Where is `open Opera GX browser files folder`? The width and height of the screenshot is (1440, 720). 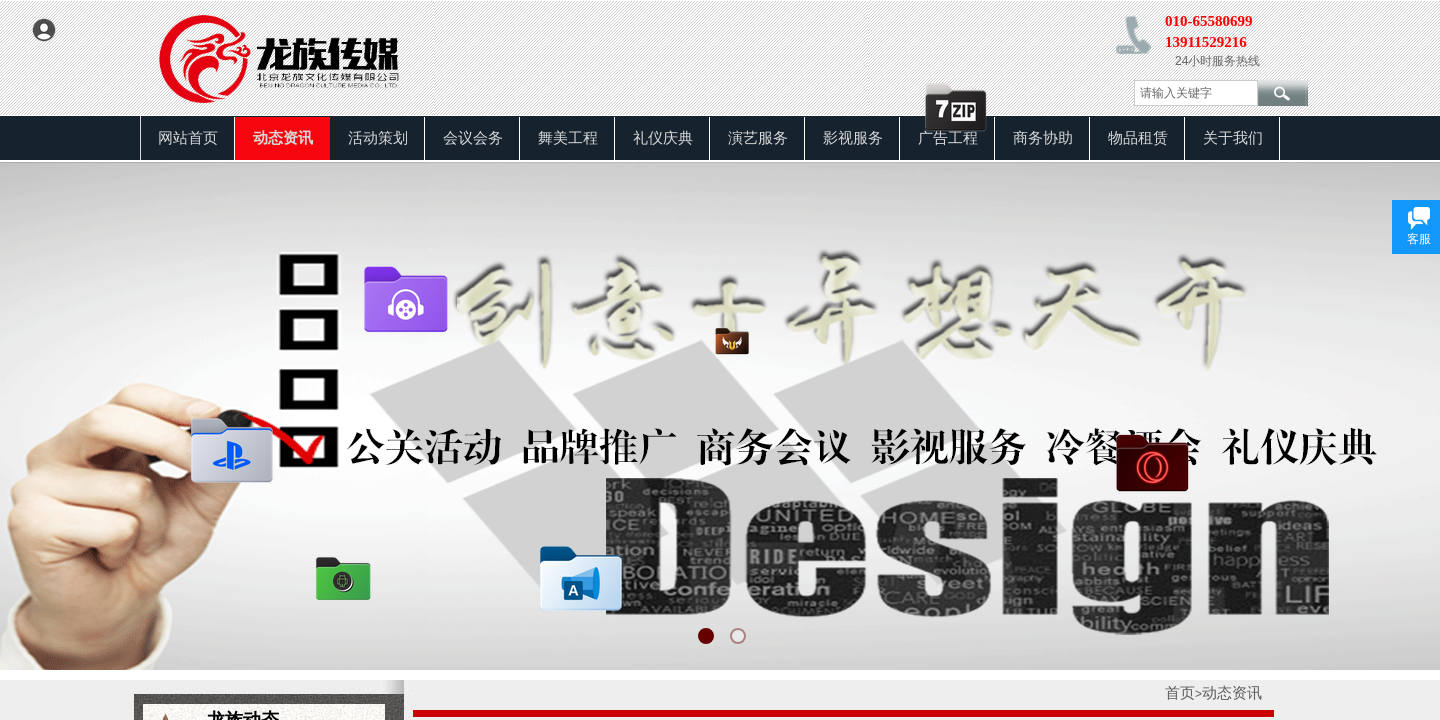 open Opera GX browser files folder is located at coordinates (1152, 465).